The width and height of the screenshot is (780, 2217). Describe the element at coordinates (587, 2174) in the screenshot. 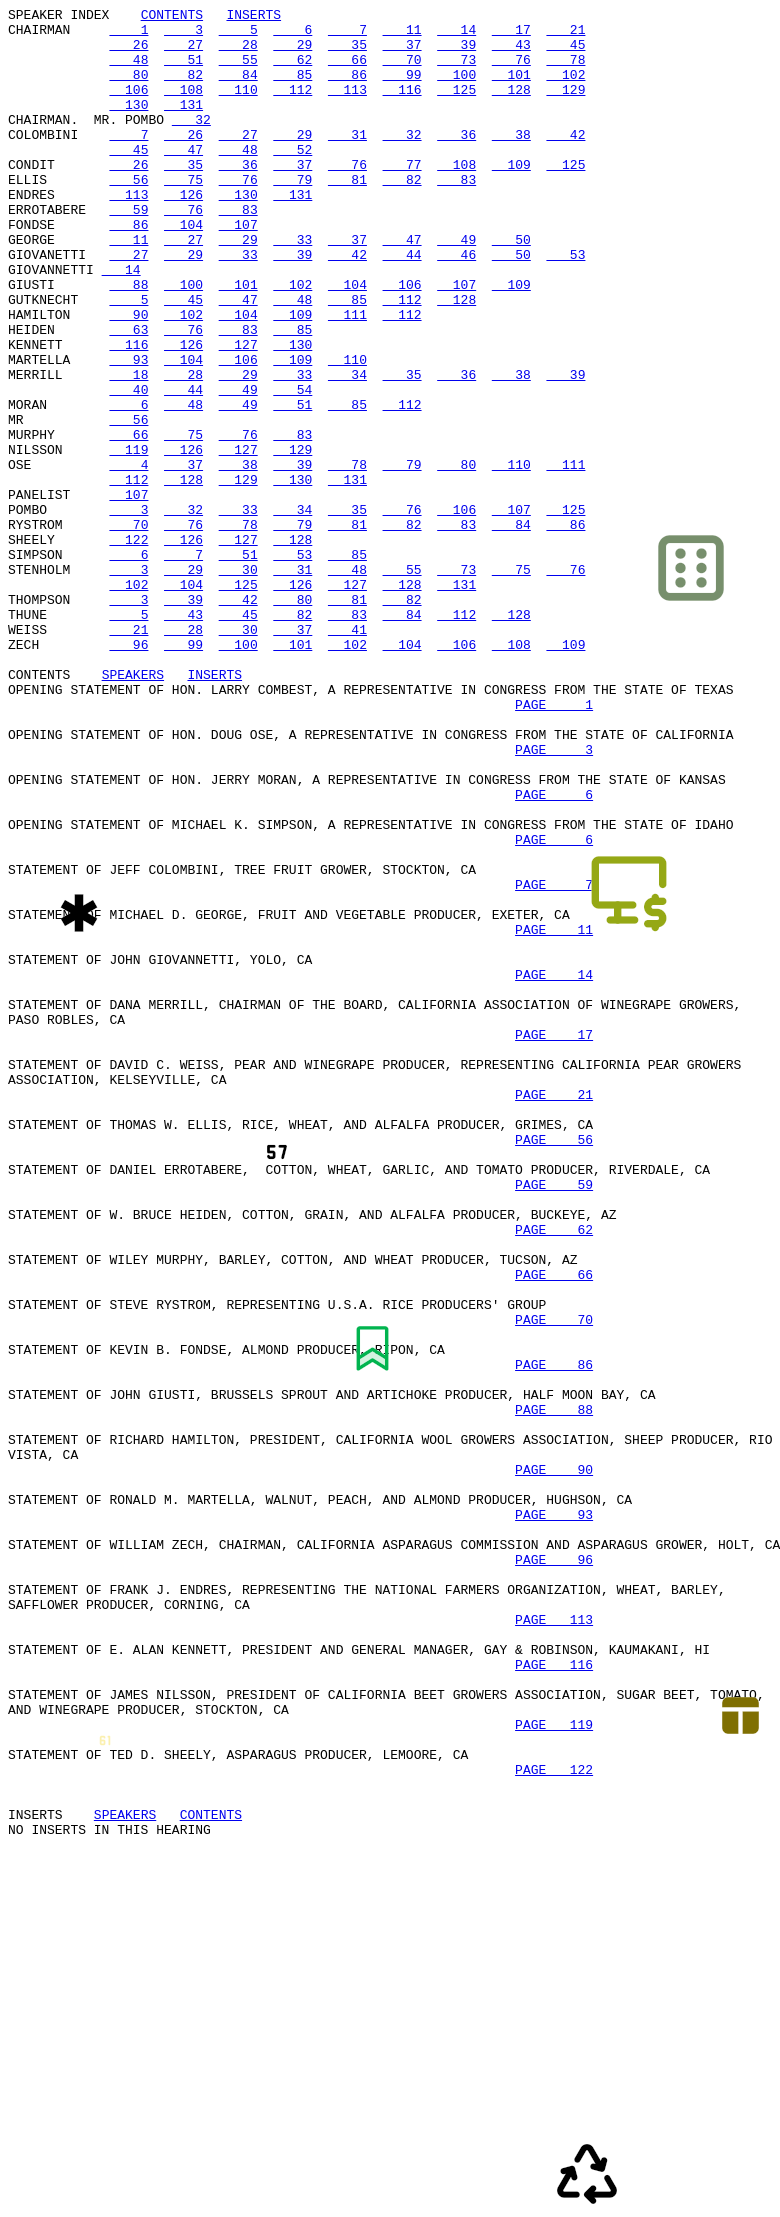

I see `recycle or move item to trash` at that location.